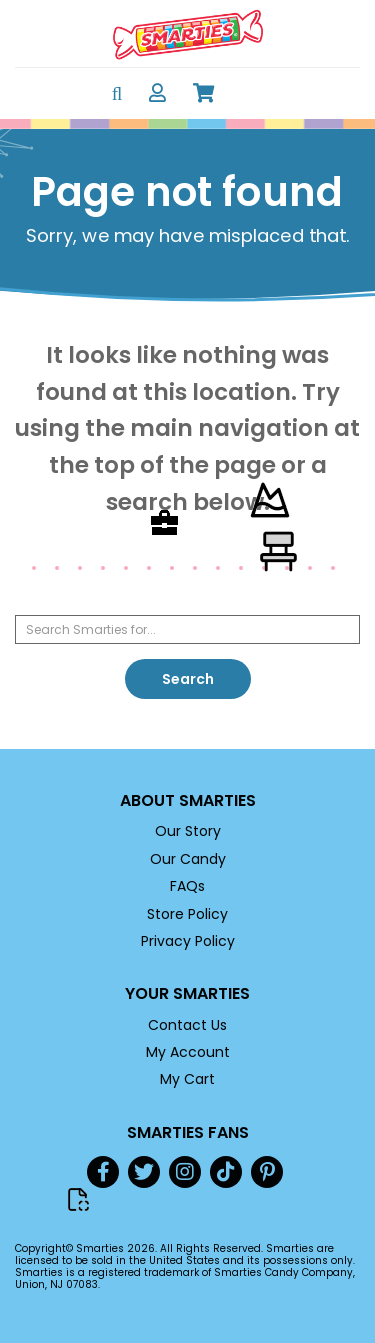 This screenshot has height=1343, width=375. I want to click on scan a document, so click(77, 1199).